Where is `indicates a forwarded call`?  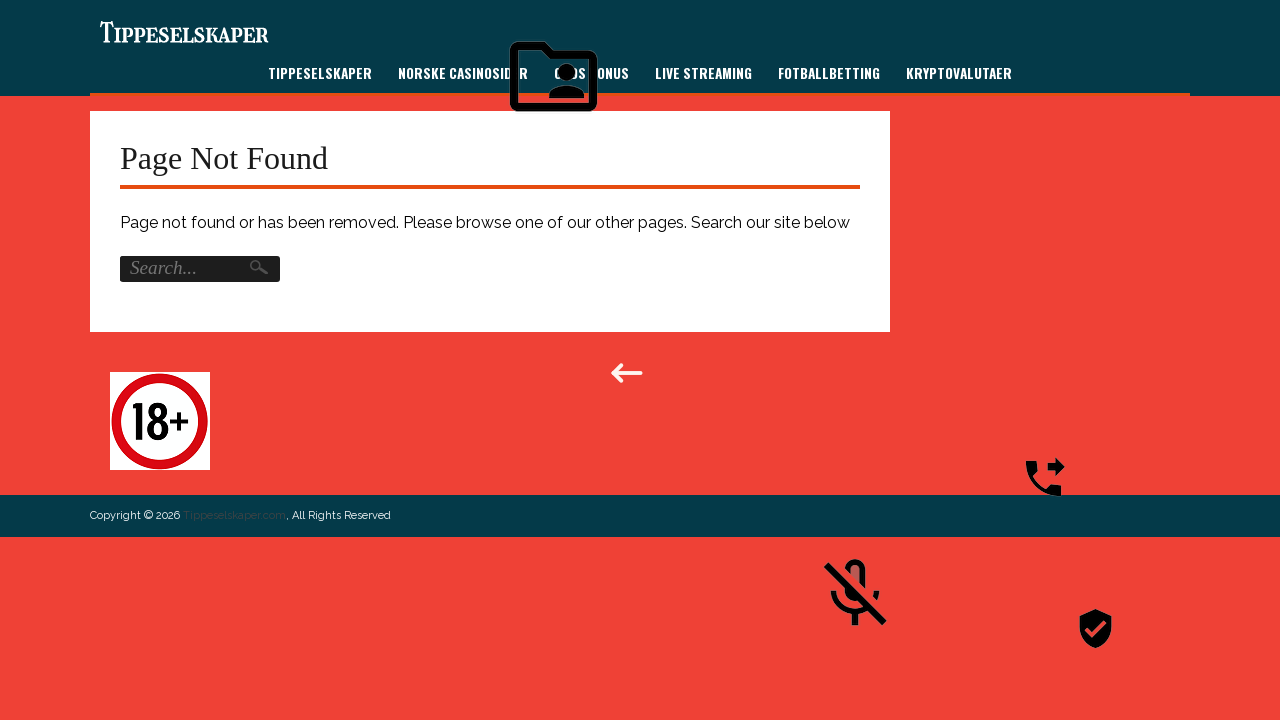 indicates a forwarded call is located at coordinates (1043, 478).